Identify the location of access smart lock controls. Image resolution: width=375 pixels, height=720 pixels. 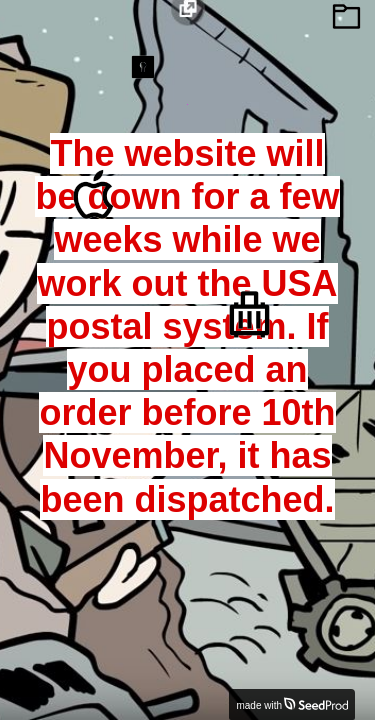
(143, 67).